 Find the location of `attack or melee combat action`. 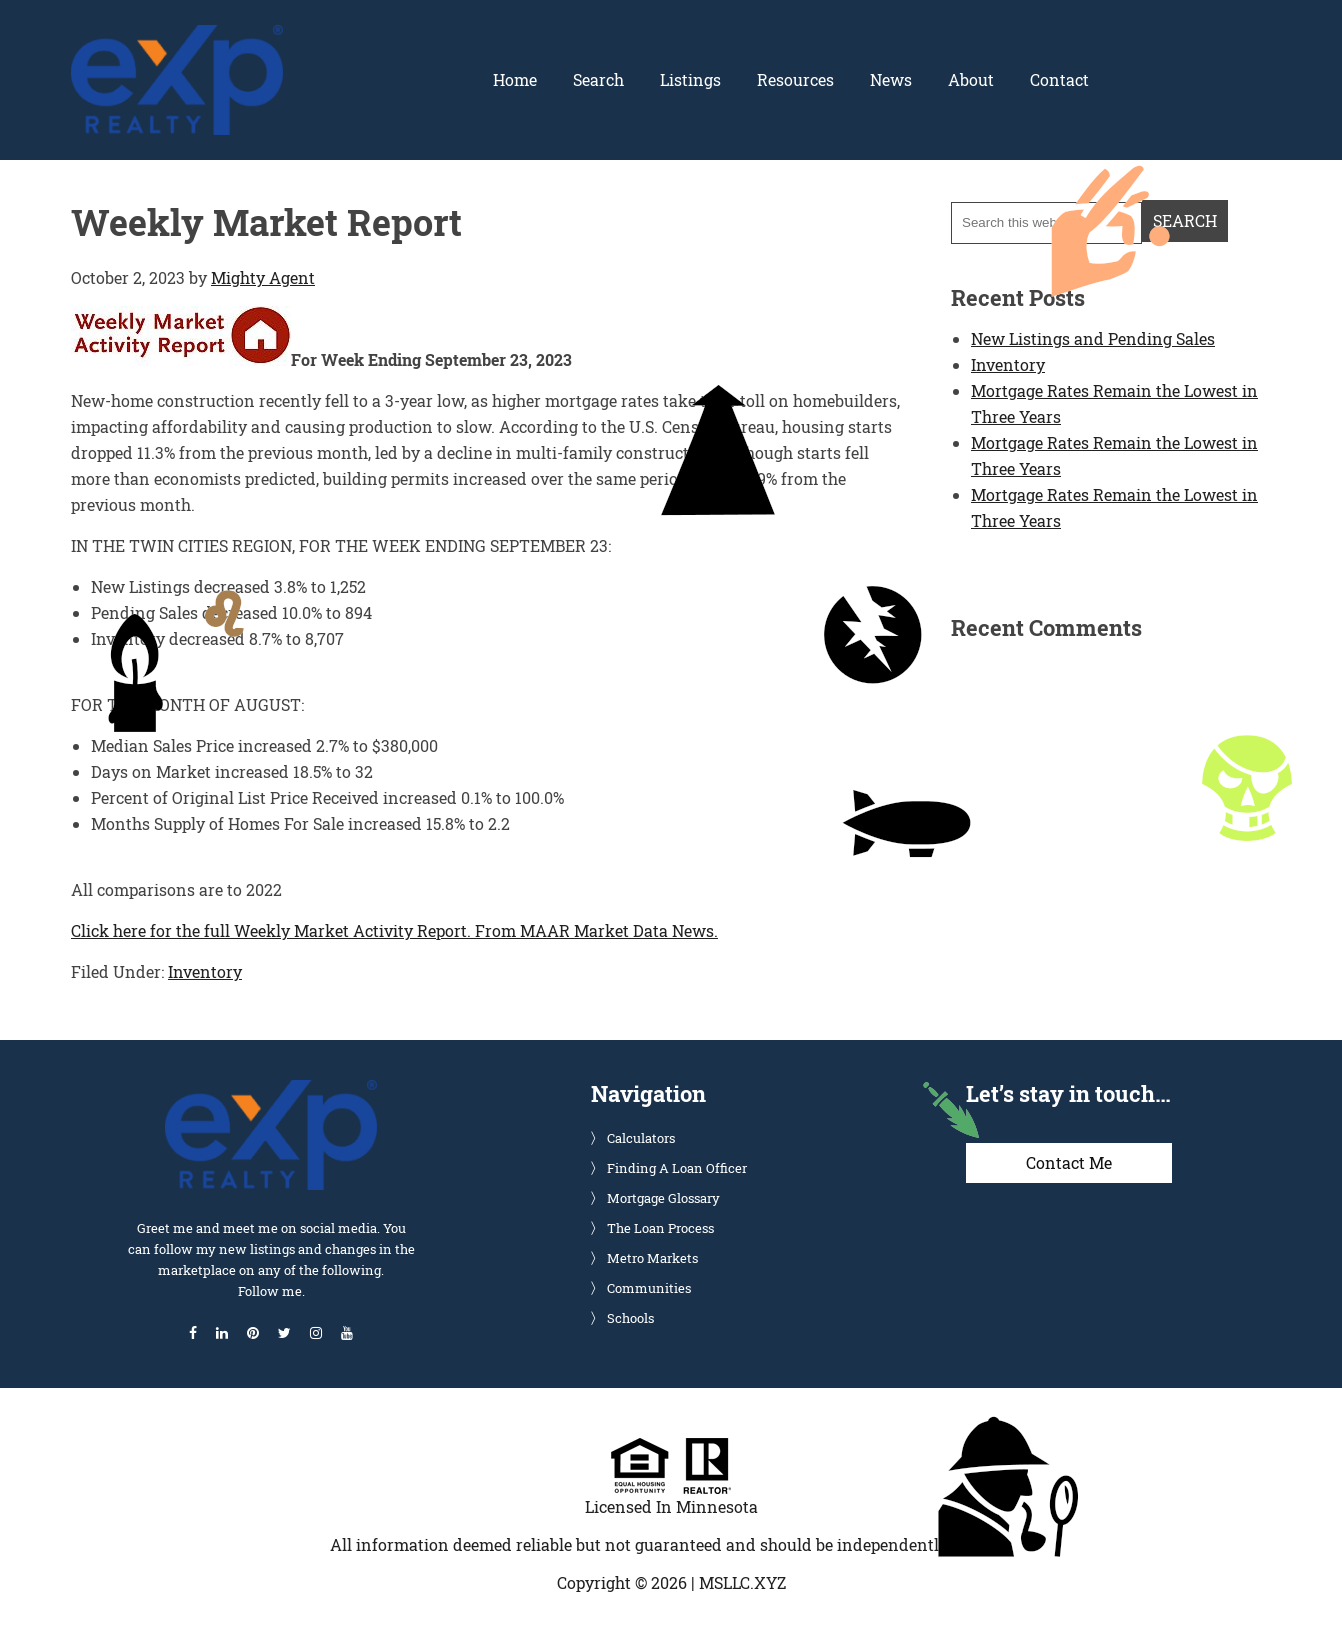

attack or melee combat action is located at coordinates (951, 1110).